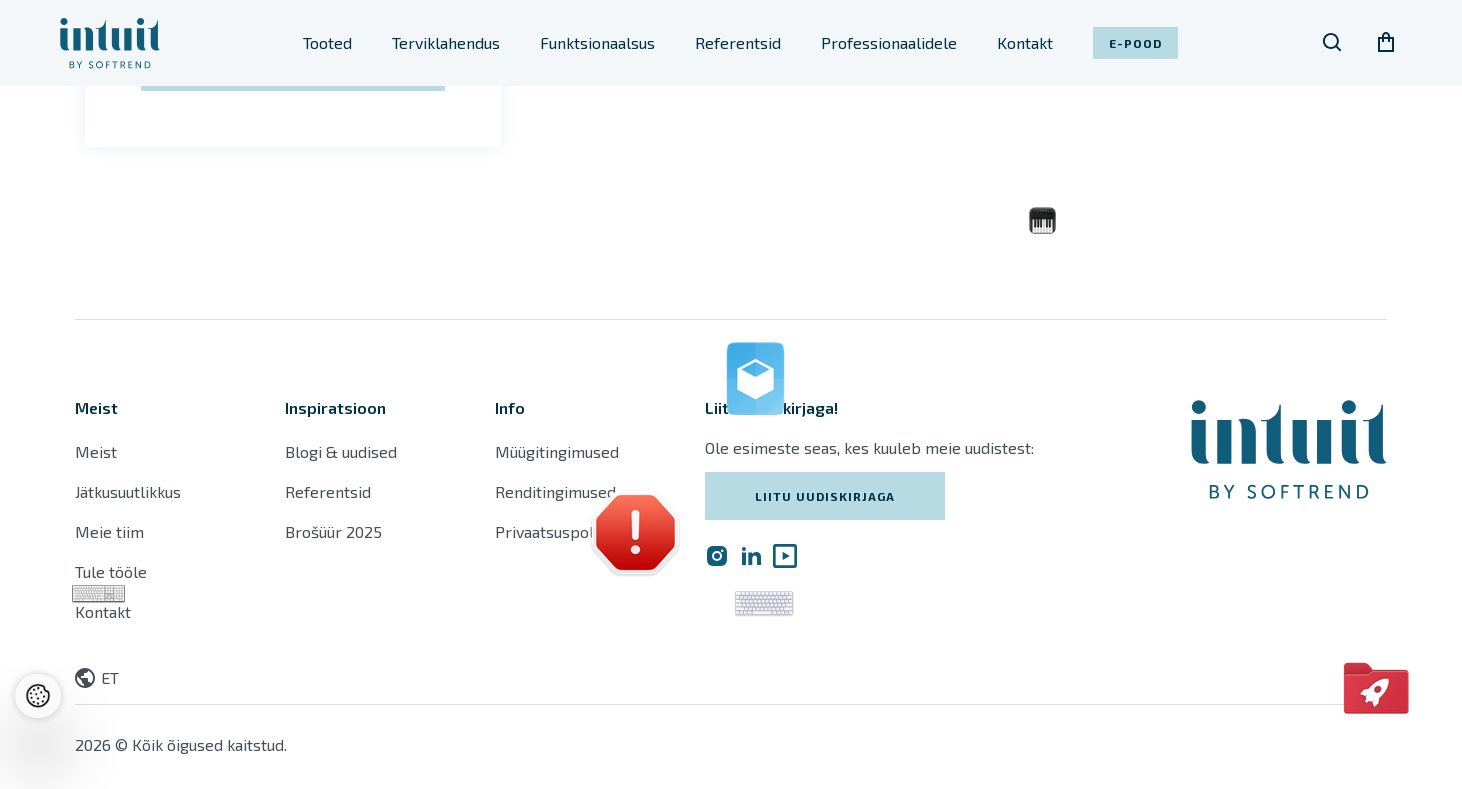 This screenshot has height=789, width=1462. Describe the element at coordinates (755, 378) in the screenshot. I see `a flatpak application package file` at that location.